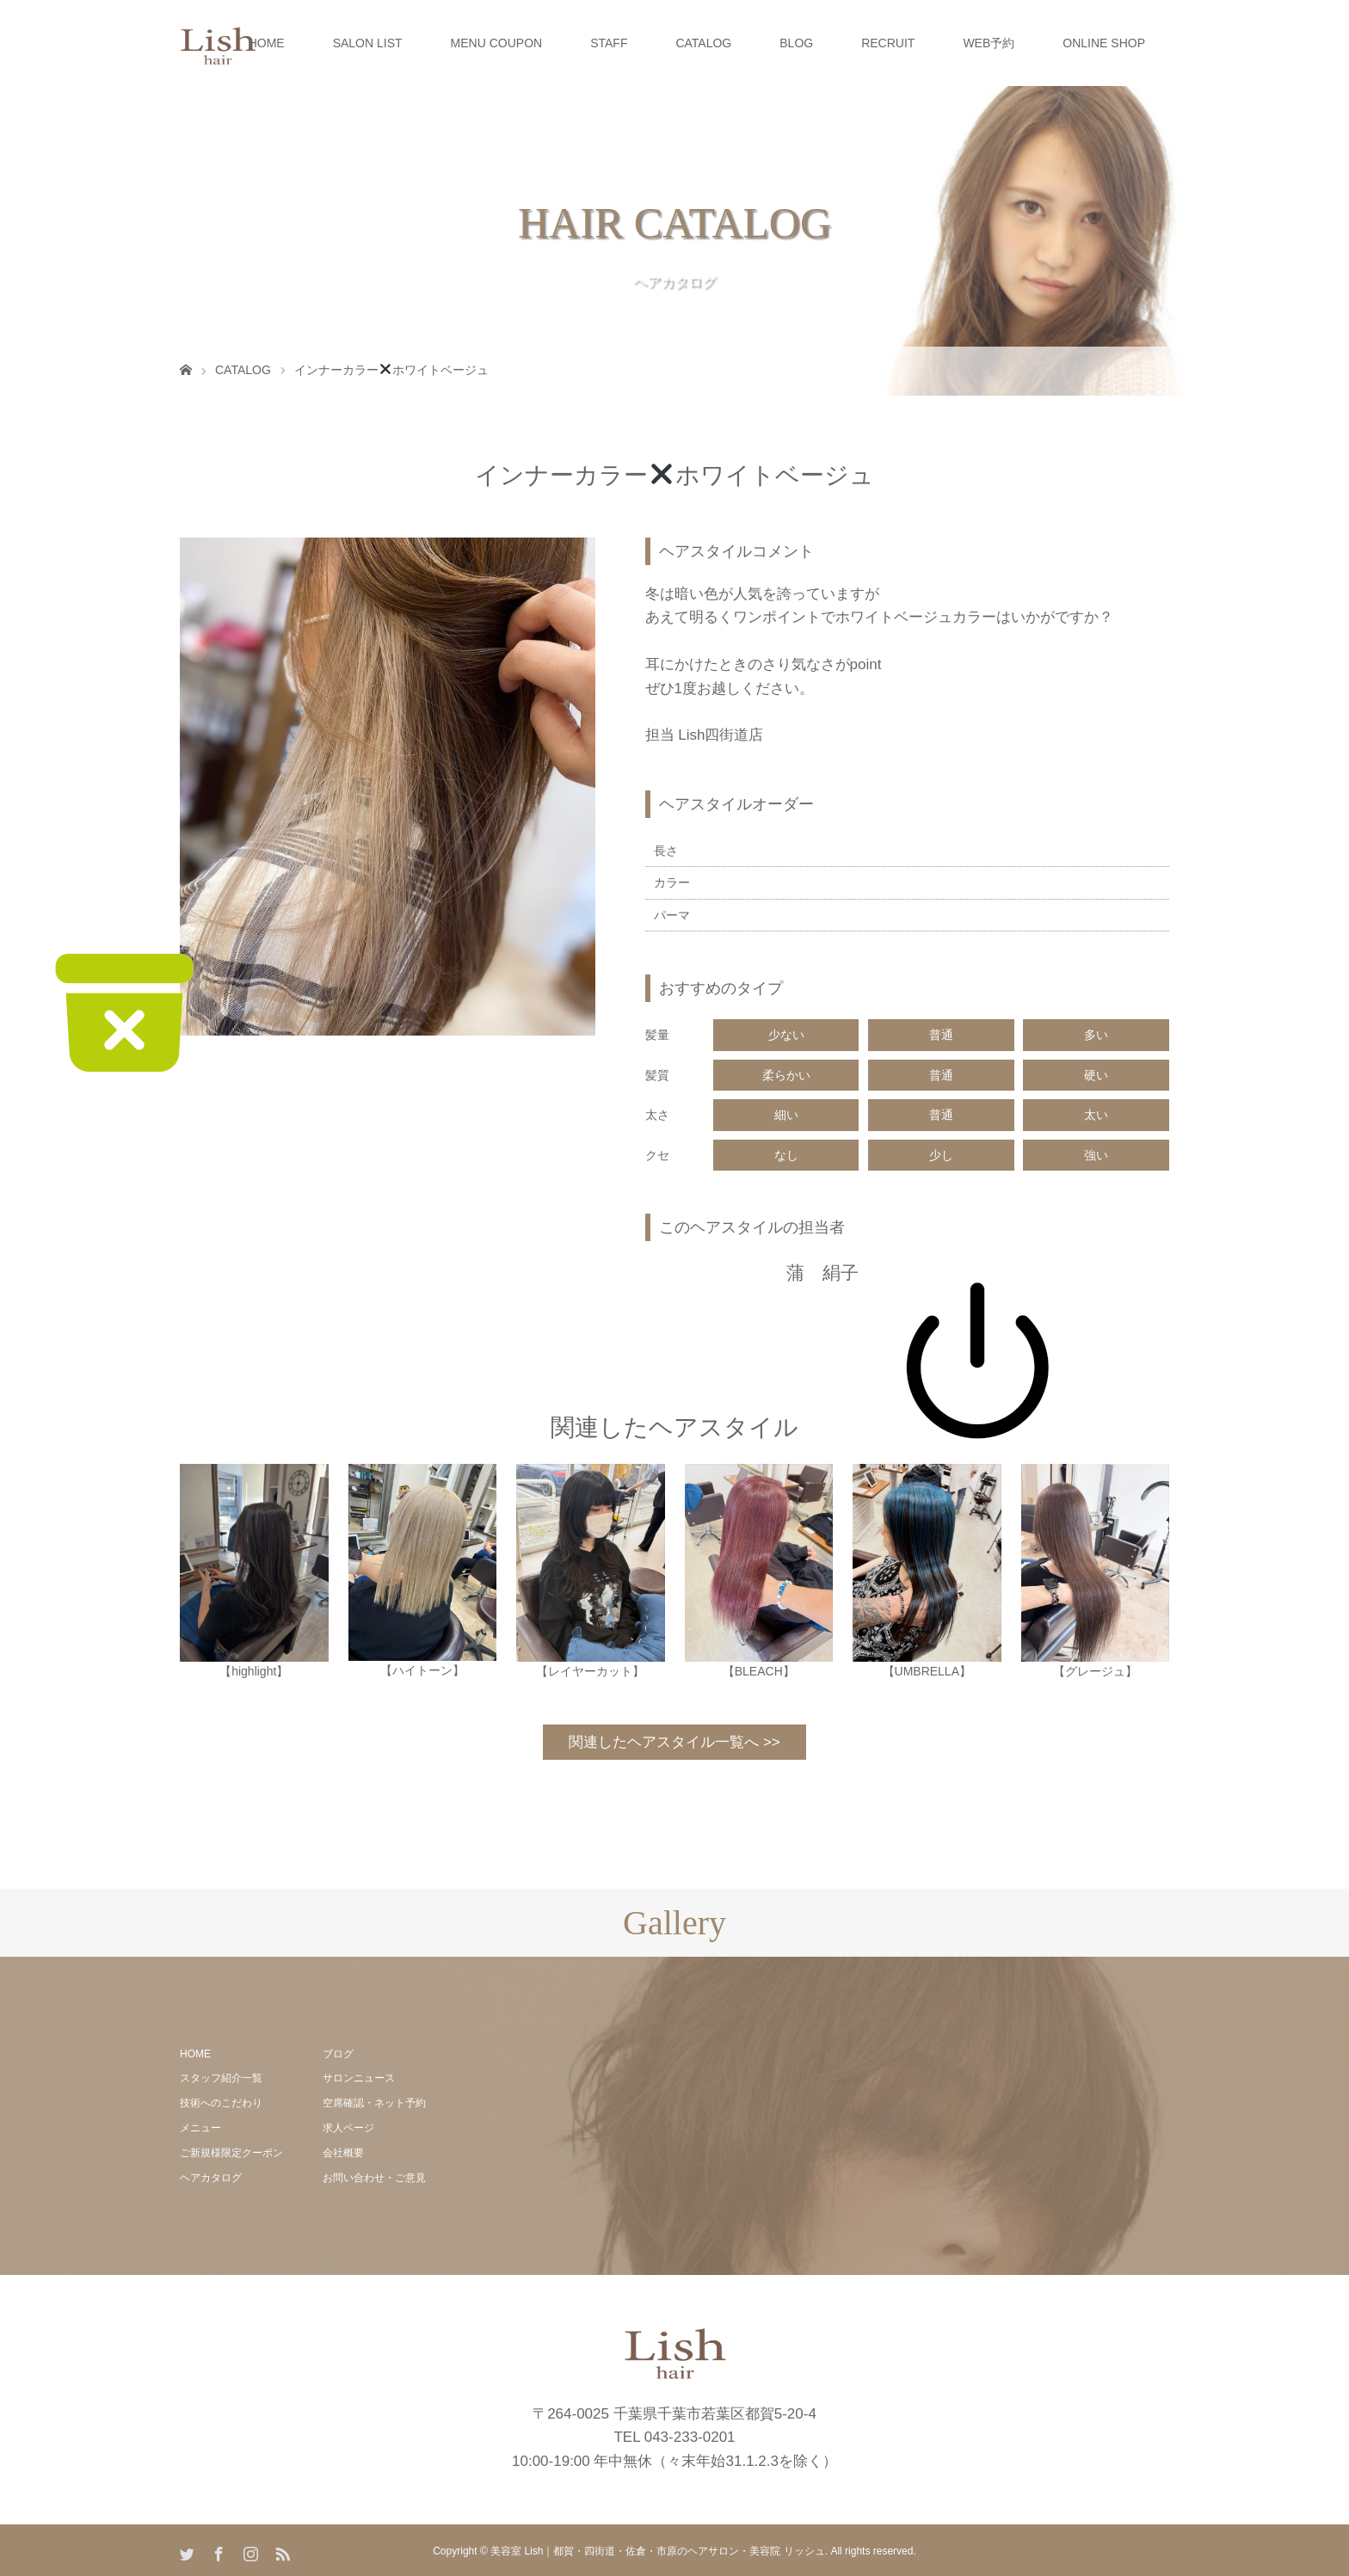 The image size is (1349, 2576). What do you see at coordinates (124, 1012) in the screenshot?
I see `remove item from archive` at bounding box center [124, 1012].